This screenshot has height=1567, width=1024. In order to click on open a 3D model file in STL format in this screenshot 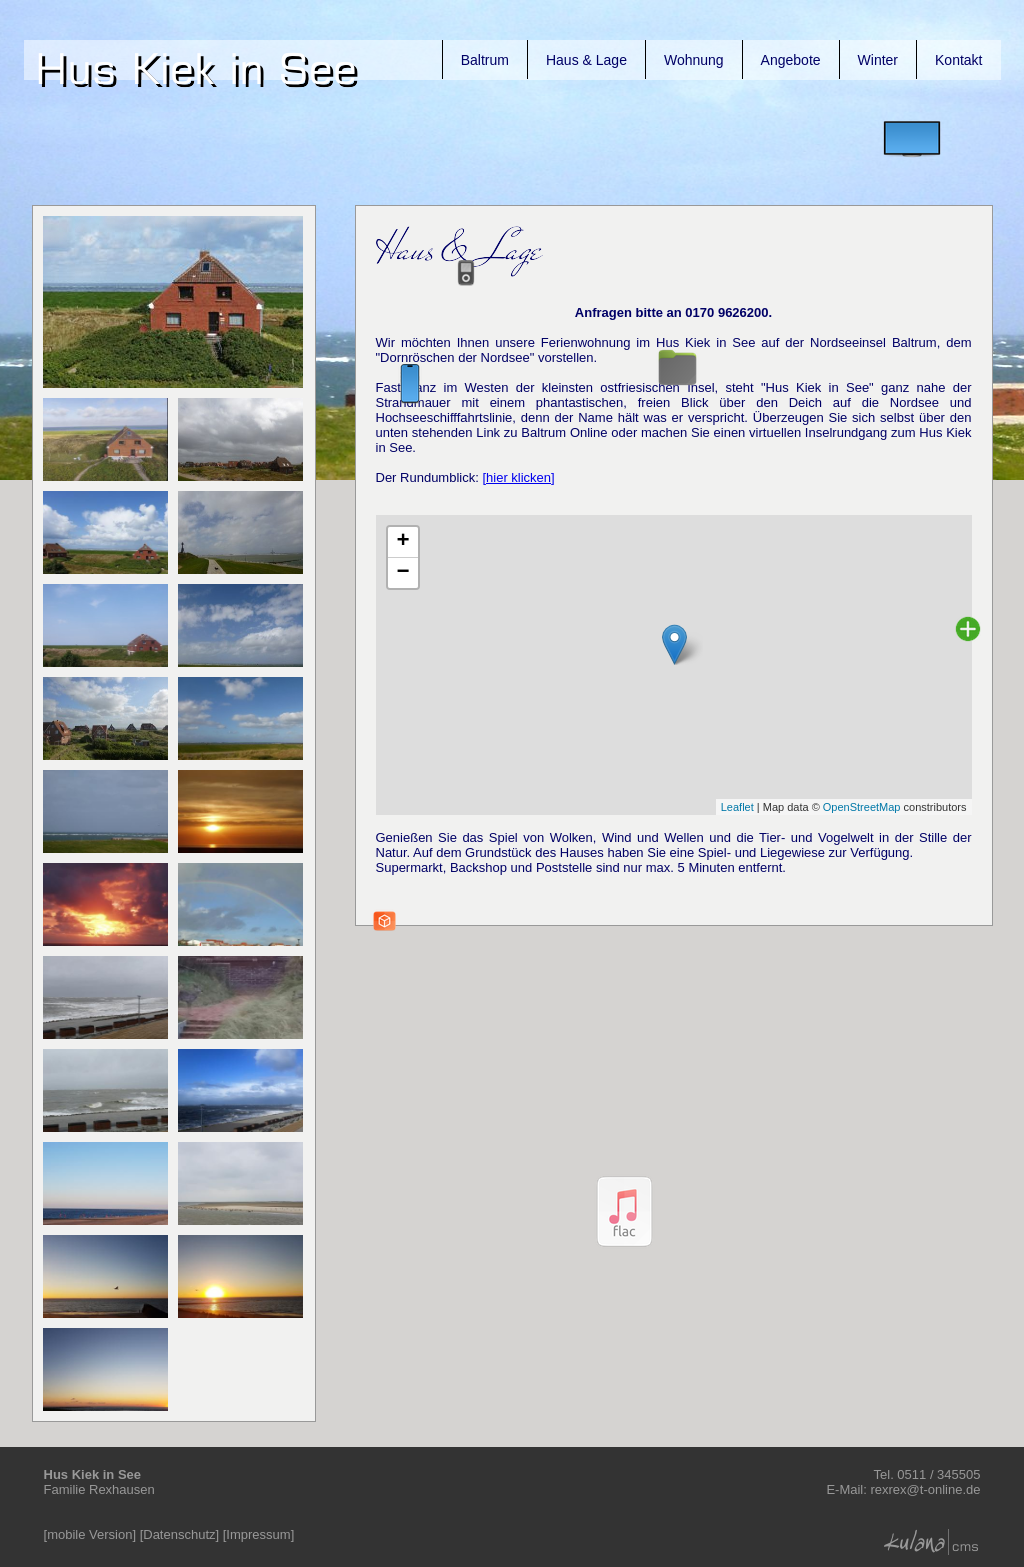, I will do `click(384, 920)`.